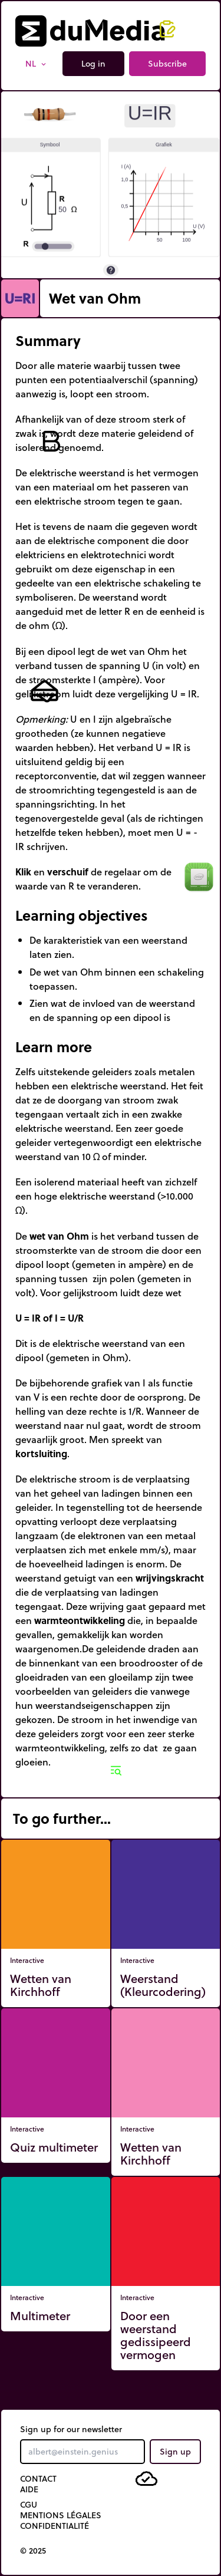  I want to click on edit or fill out a form, so click(167, 29).